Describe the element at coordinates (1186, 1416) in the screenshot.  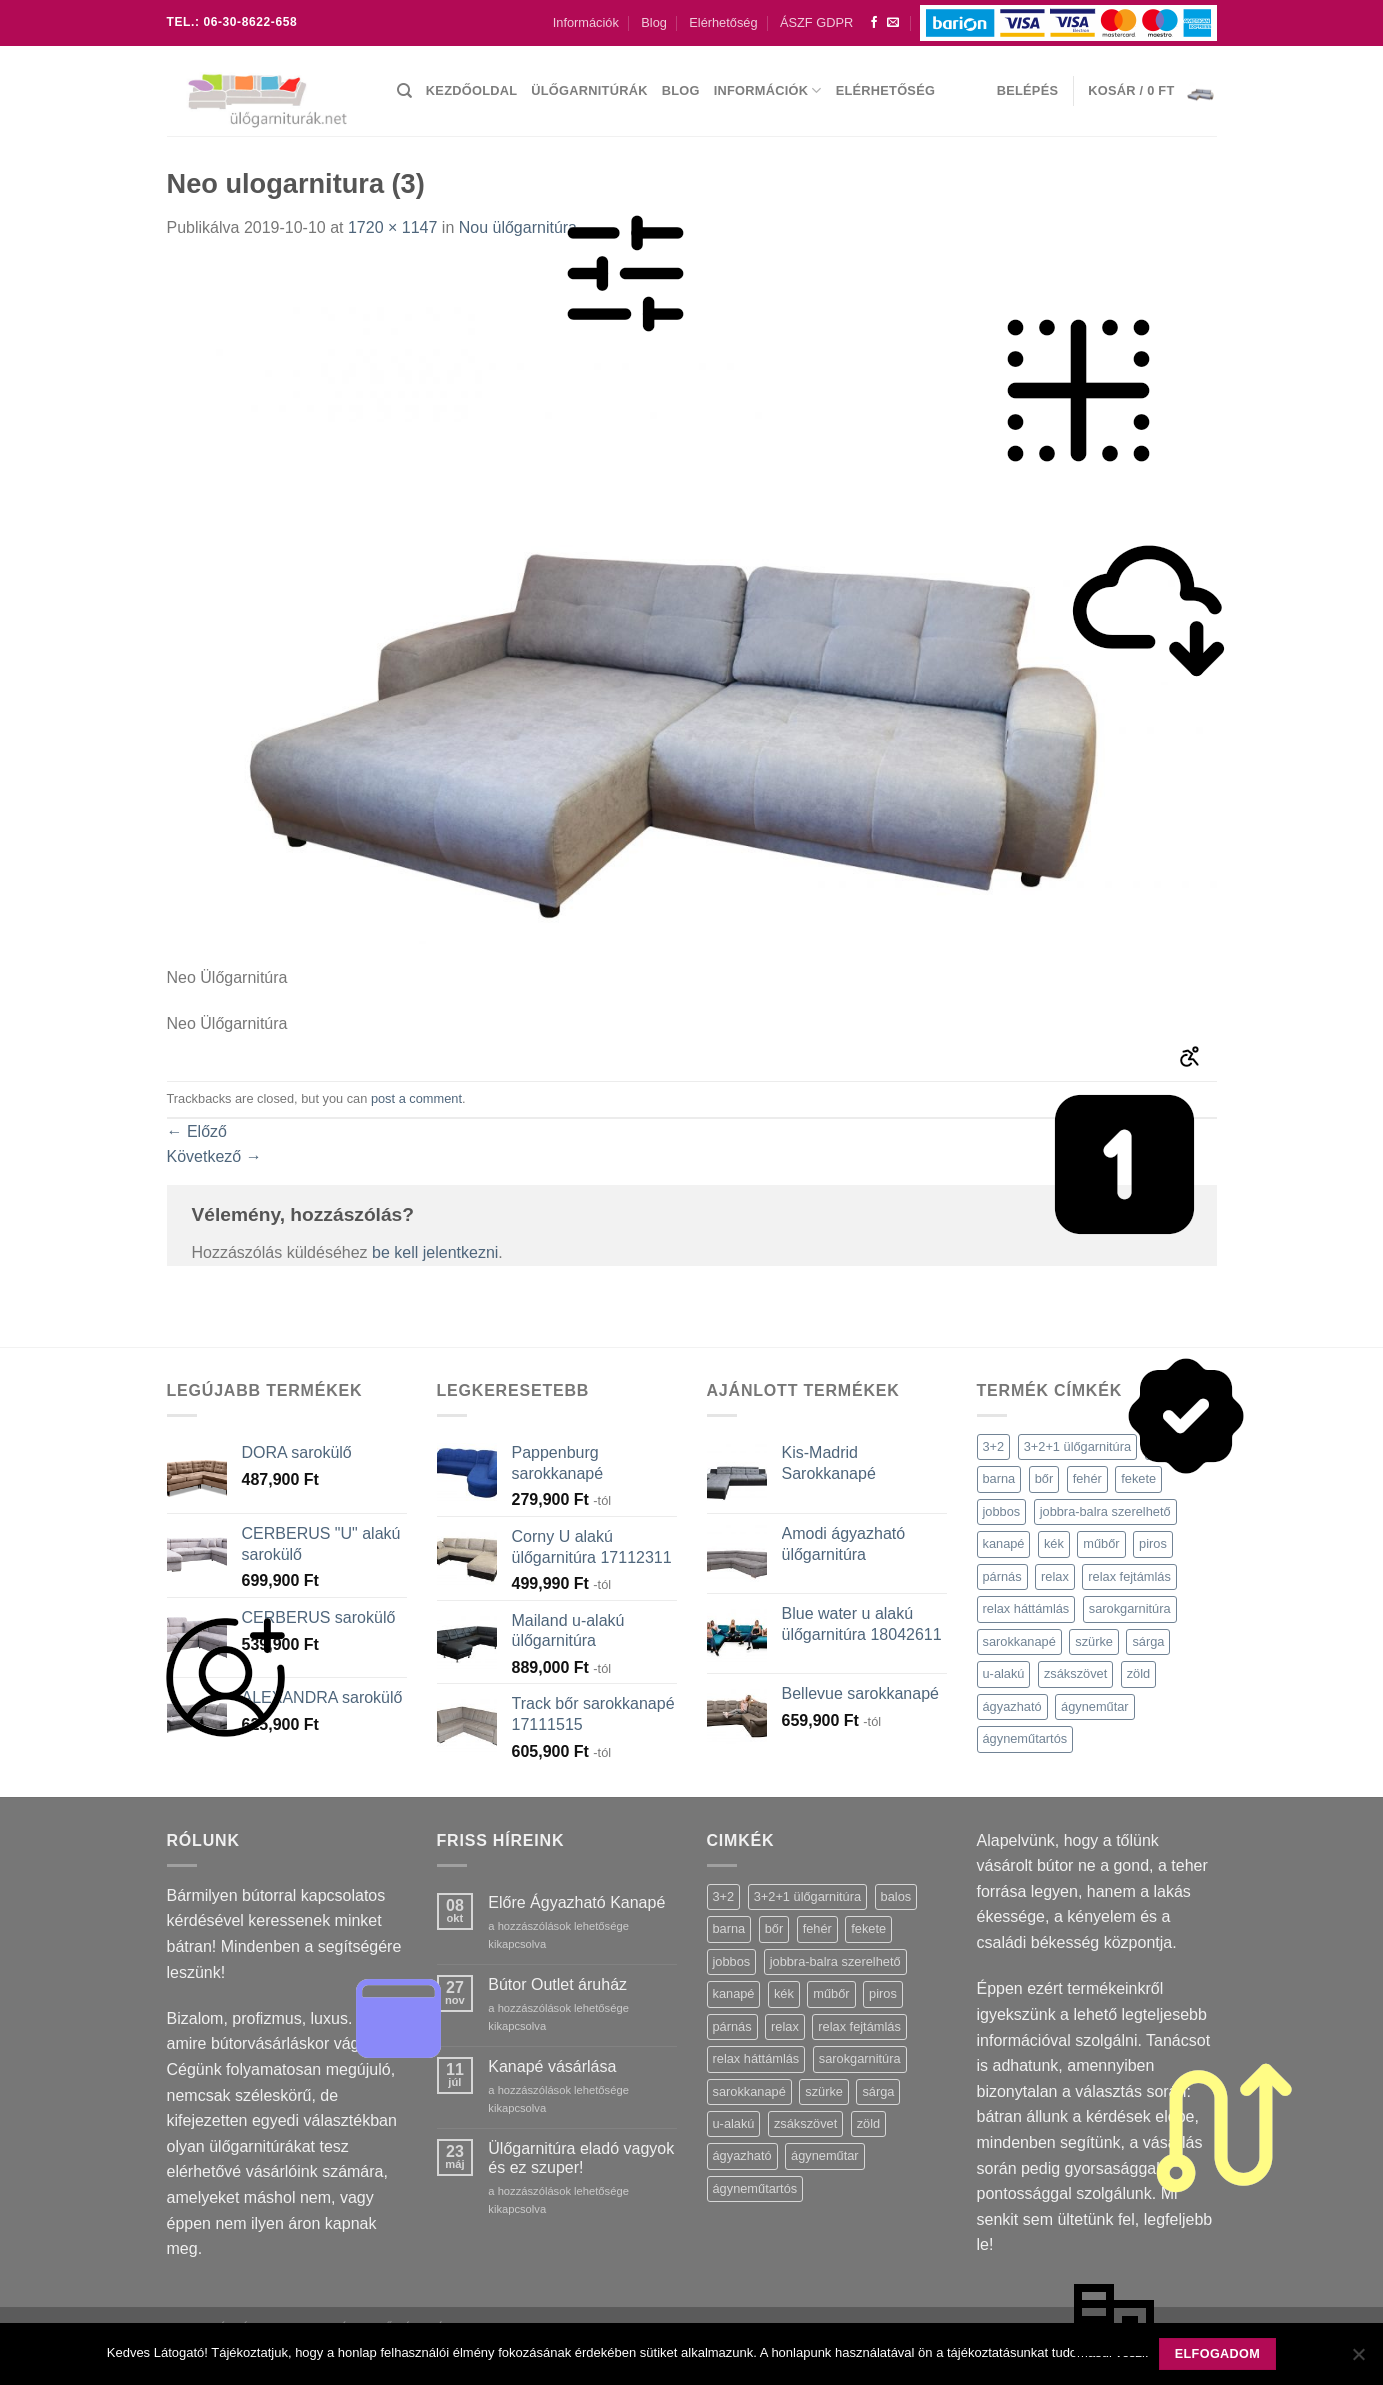
I see `verified account or official badge` at that location.